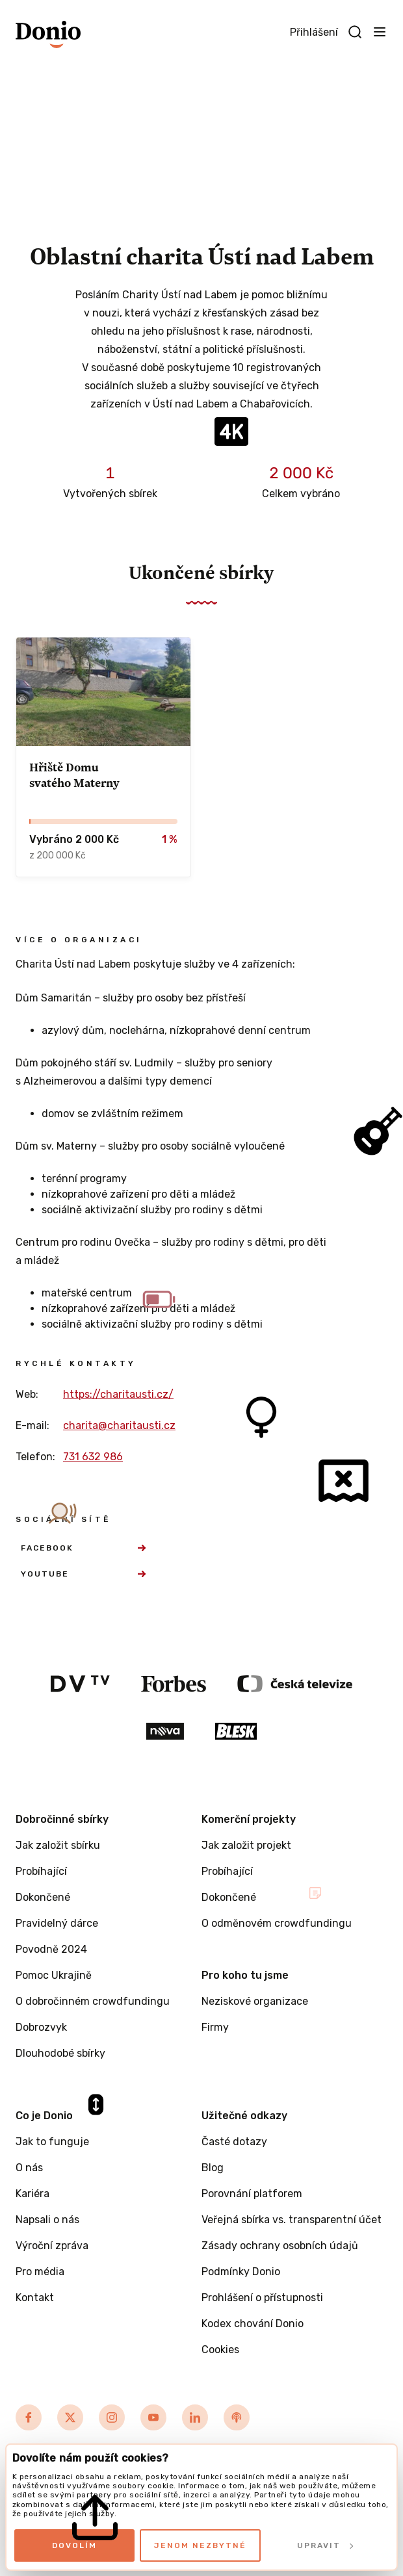 The image size is (403, 2576). I want to click on create a new note, so click(315, 1893).